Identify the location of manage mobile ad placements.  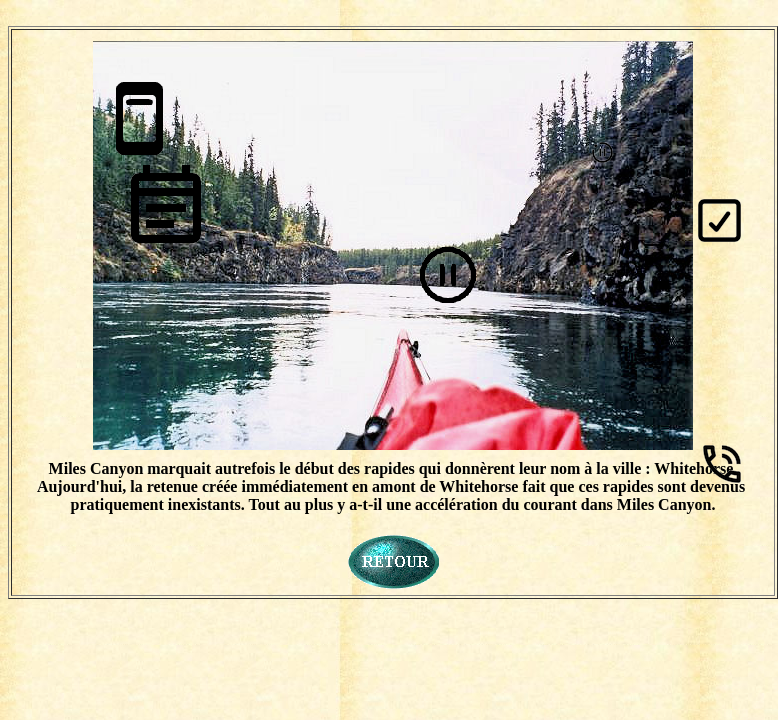
(139, 118).